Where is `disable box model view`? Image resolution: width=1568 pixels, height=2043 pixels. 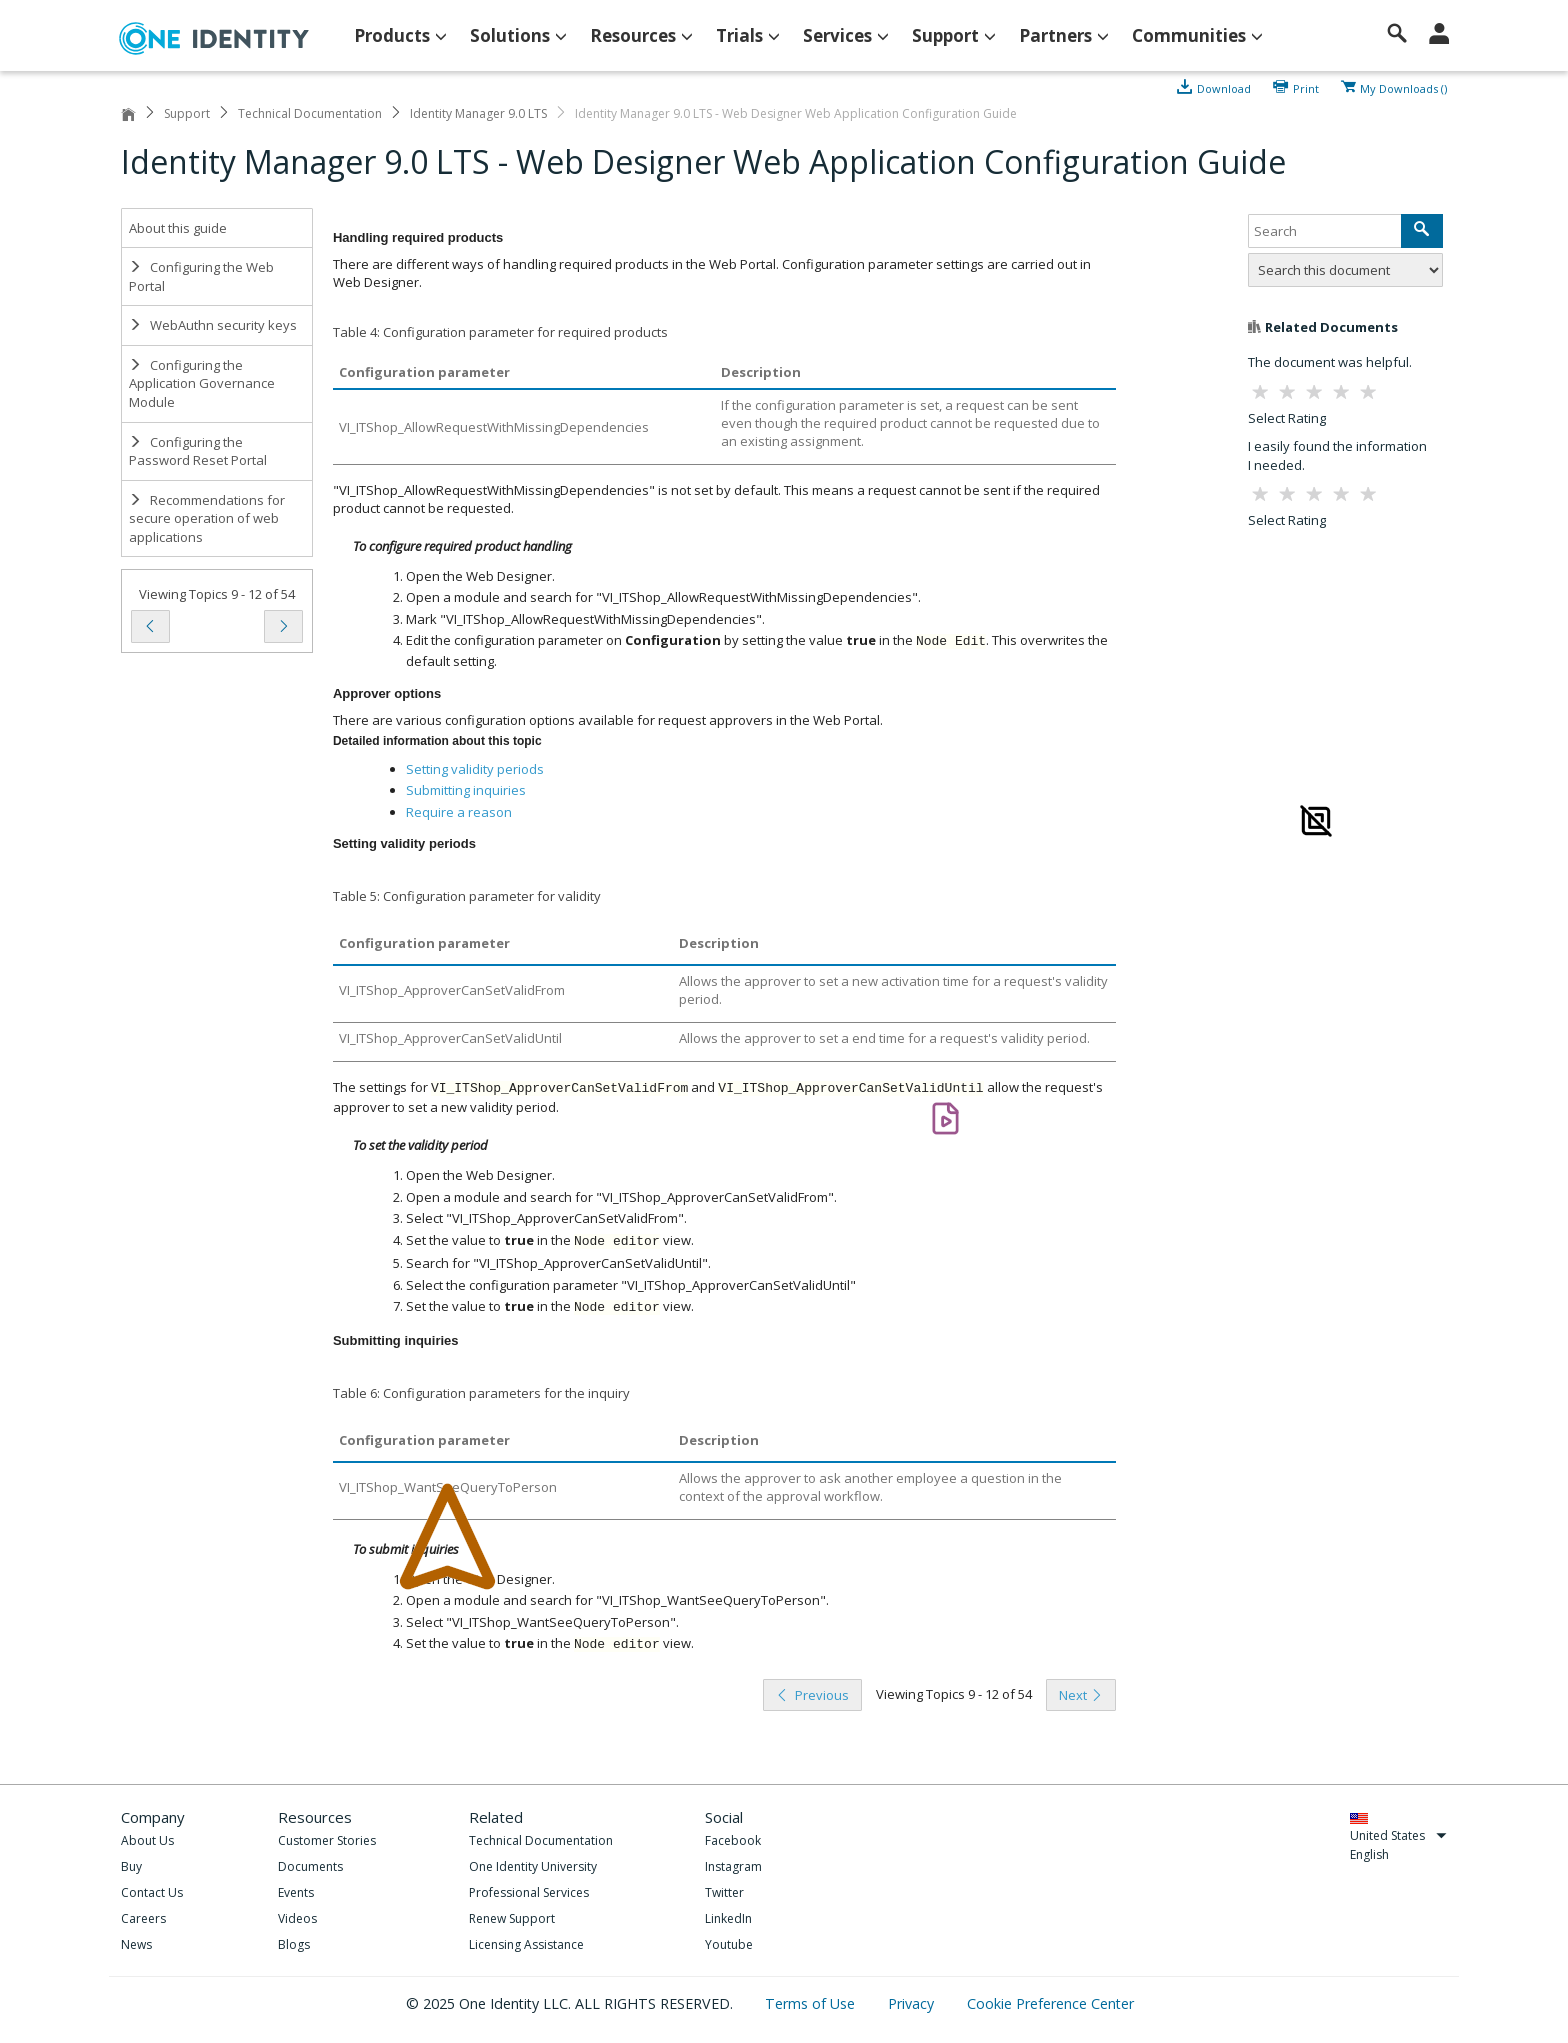 disable box model view is located at coordinates (1316, 821).